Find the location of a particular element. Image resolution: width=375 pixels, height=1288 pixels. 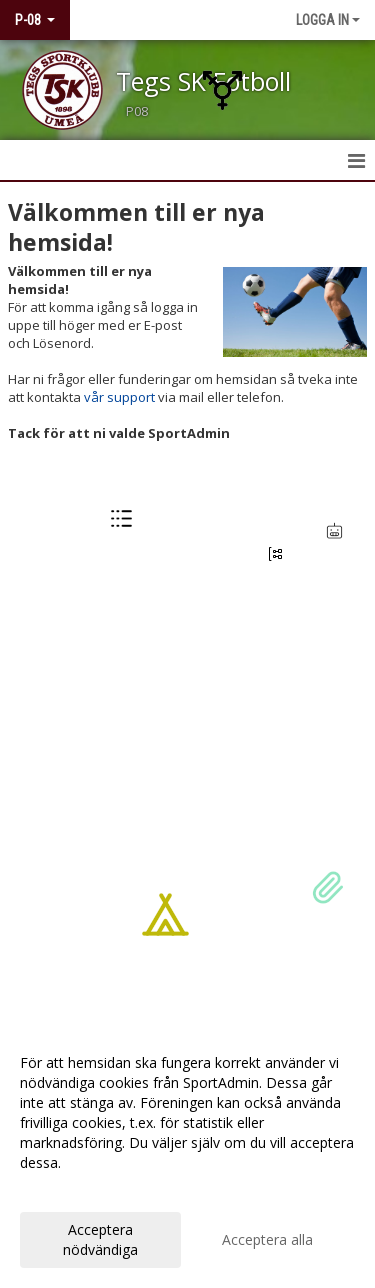

group code references by their type is located at coordinates (276, 554).